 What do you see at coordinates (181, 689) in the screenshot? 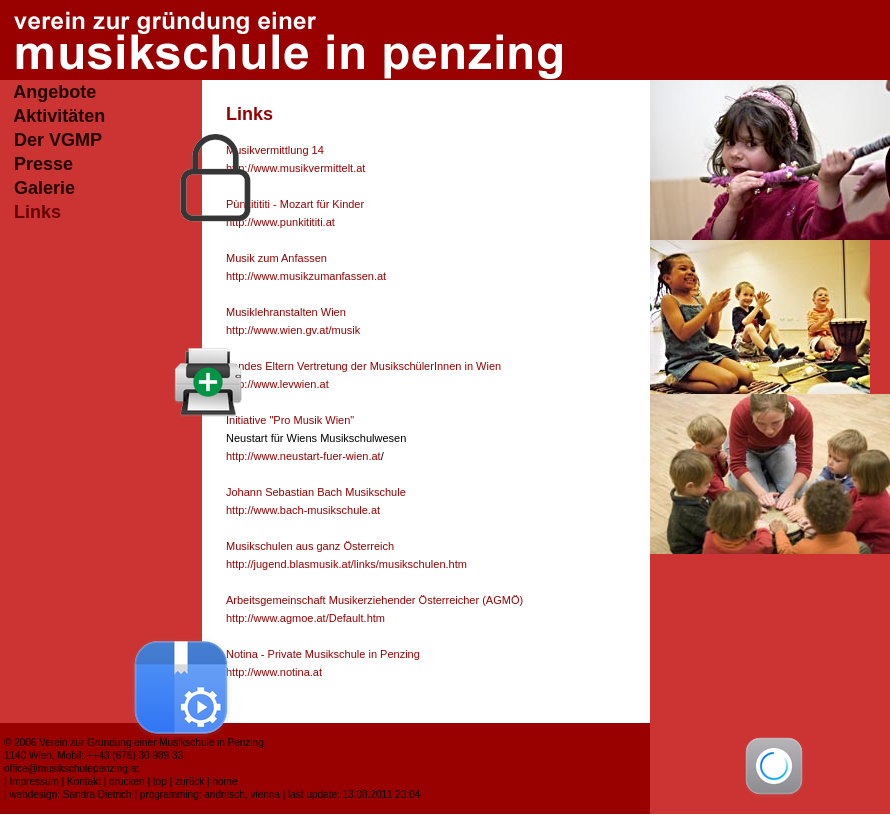
I see `manage software sources and repositories` at bounding box center [181, 689].